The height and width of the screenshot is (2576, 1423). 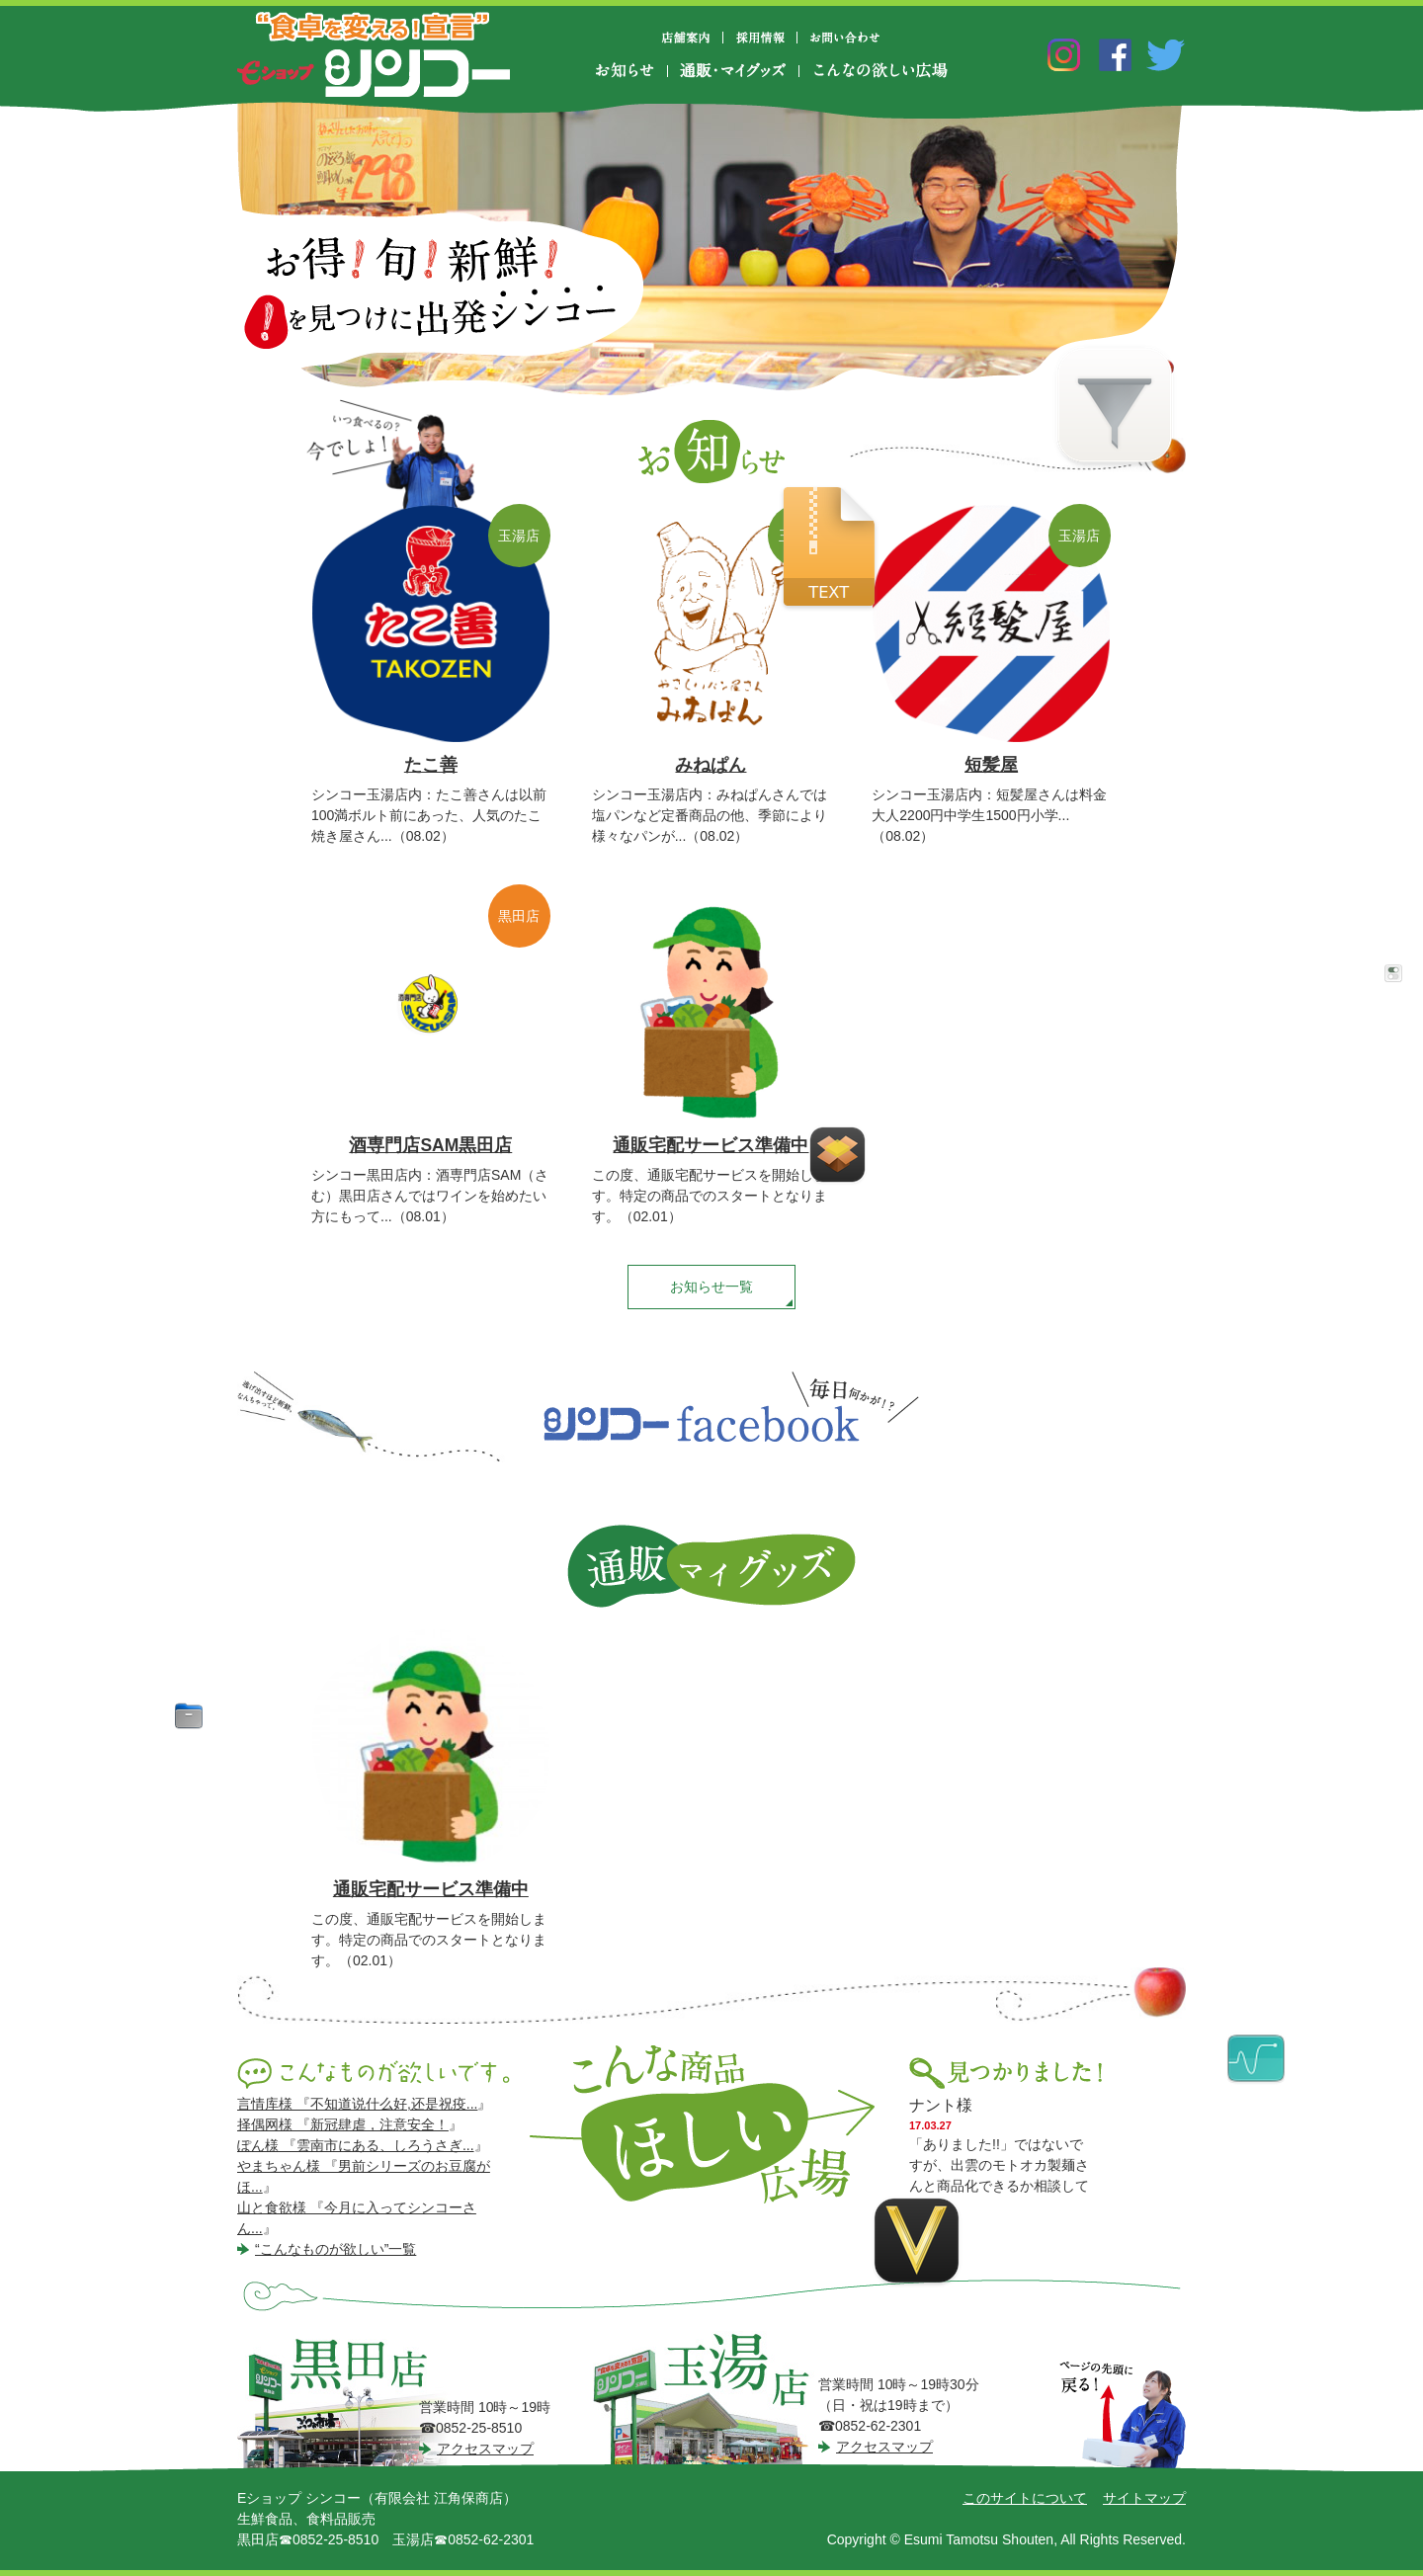 I want to click on open filter or sorting preferences, so click(x=1115, y=405).